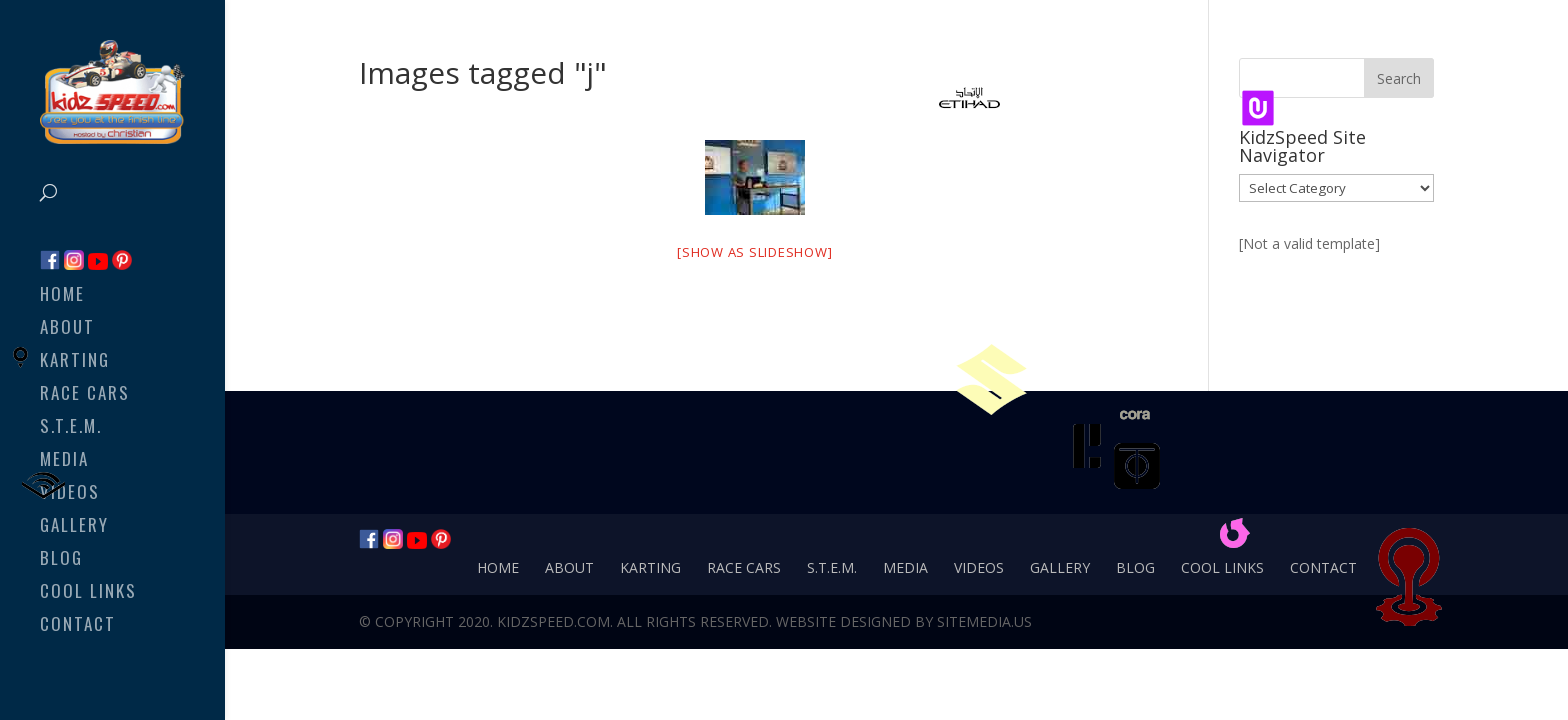 The image size is (1568, 720). What do you see at coordinates (1087, 446) in the screenshot?
I see `open the pleroma app` at bounding box center [1087, 446].